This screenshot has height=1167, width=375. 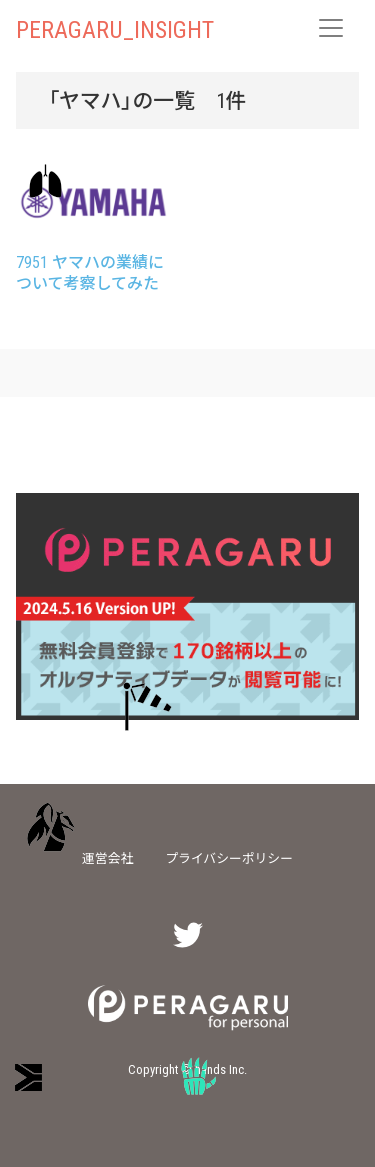 What do you see at coordinates (28, 1077) in the screenshot?
I see `select south africa as country or region` at bounding box center [28, 1077].